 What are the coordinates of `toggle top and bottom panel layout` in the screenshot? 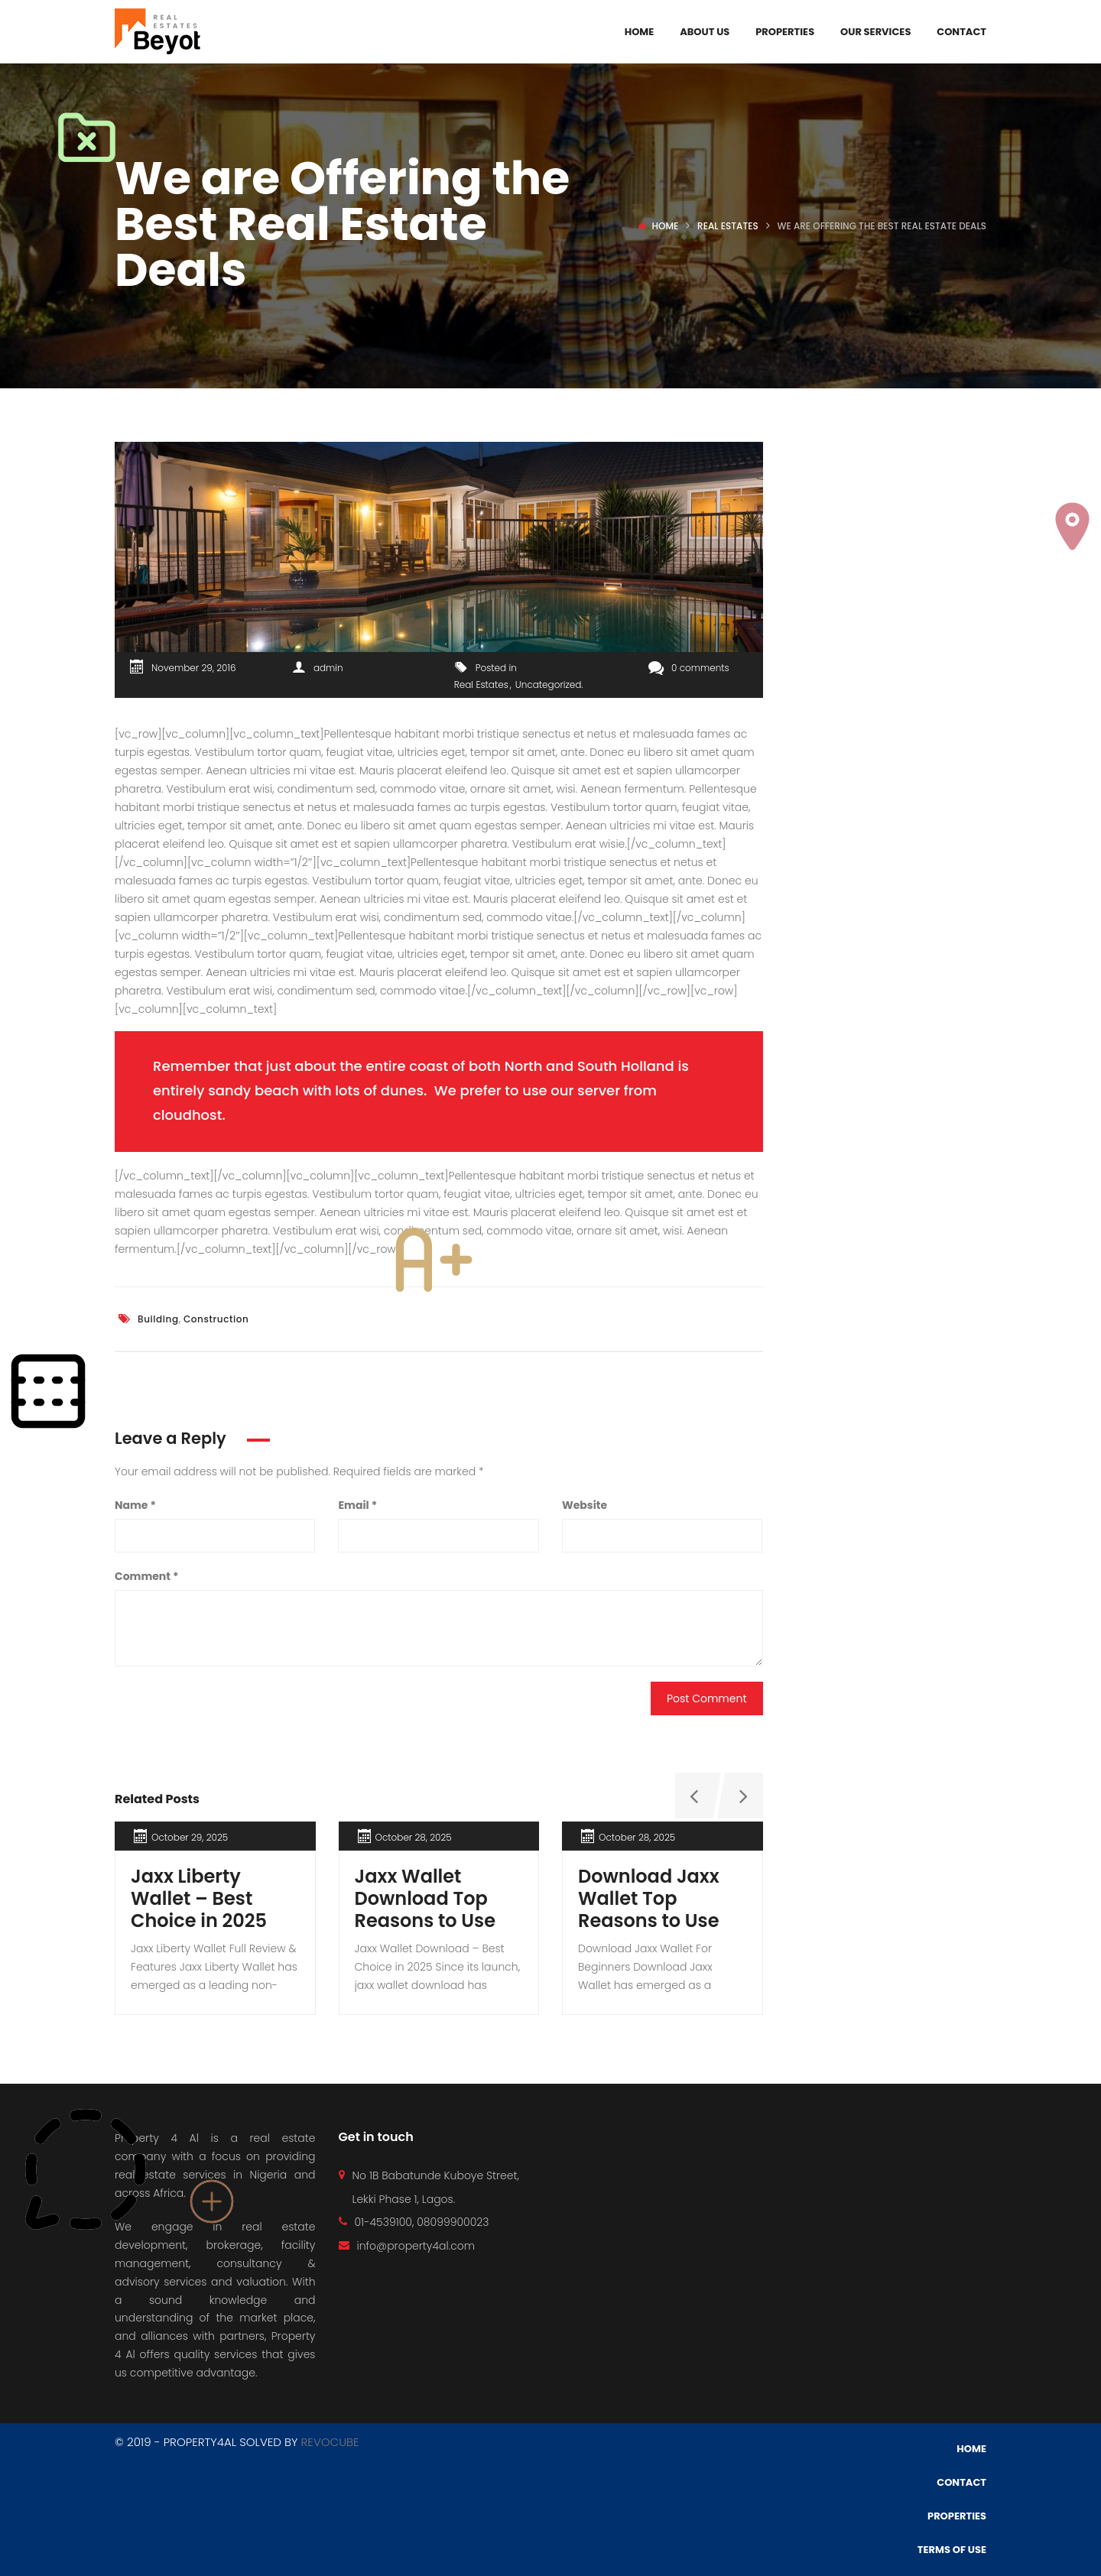 It's located at (48, 1391).